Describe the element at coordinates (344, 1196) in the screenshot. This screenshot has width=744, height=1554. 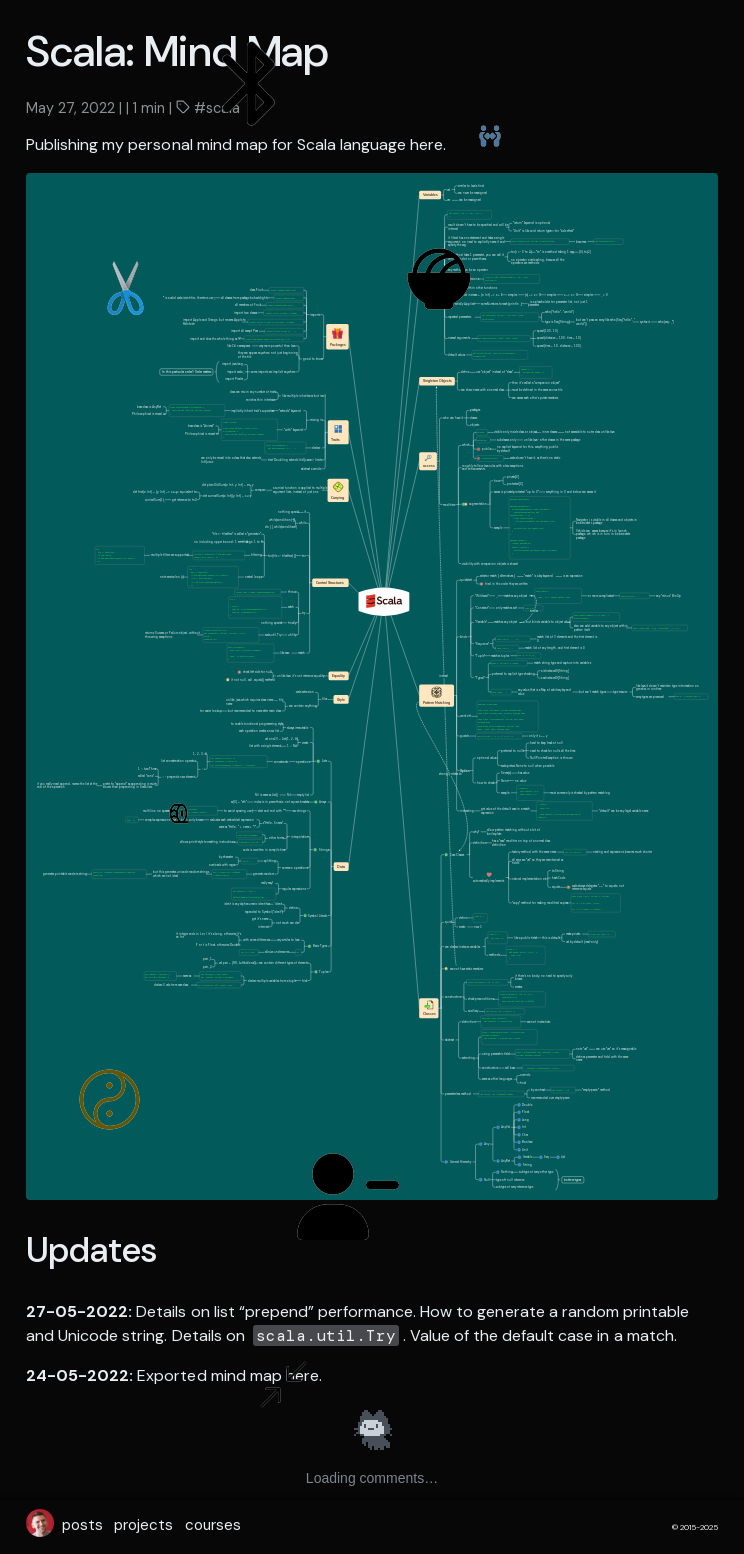
I see `remove a user or contact` at that location.